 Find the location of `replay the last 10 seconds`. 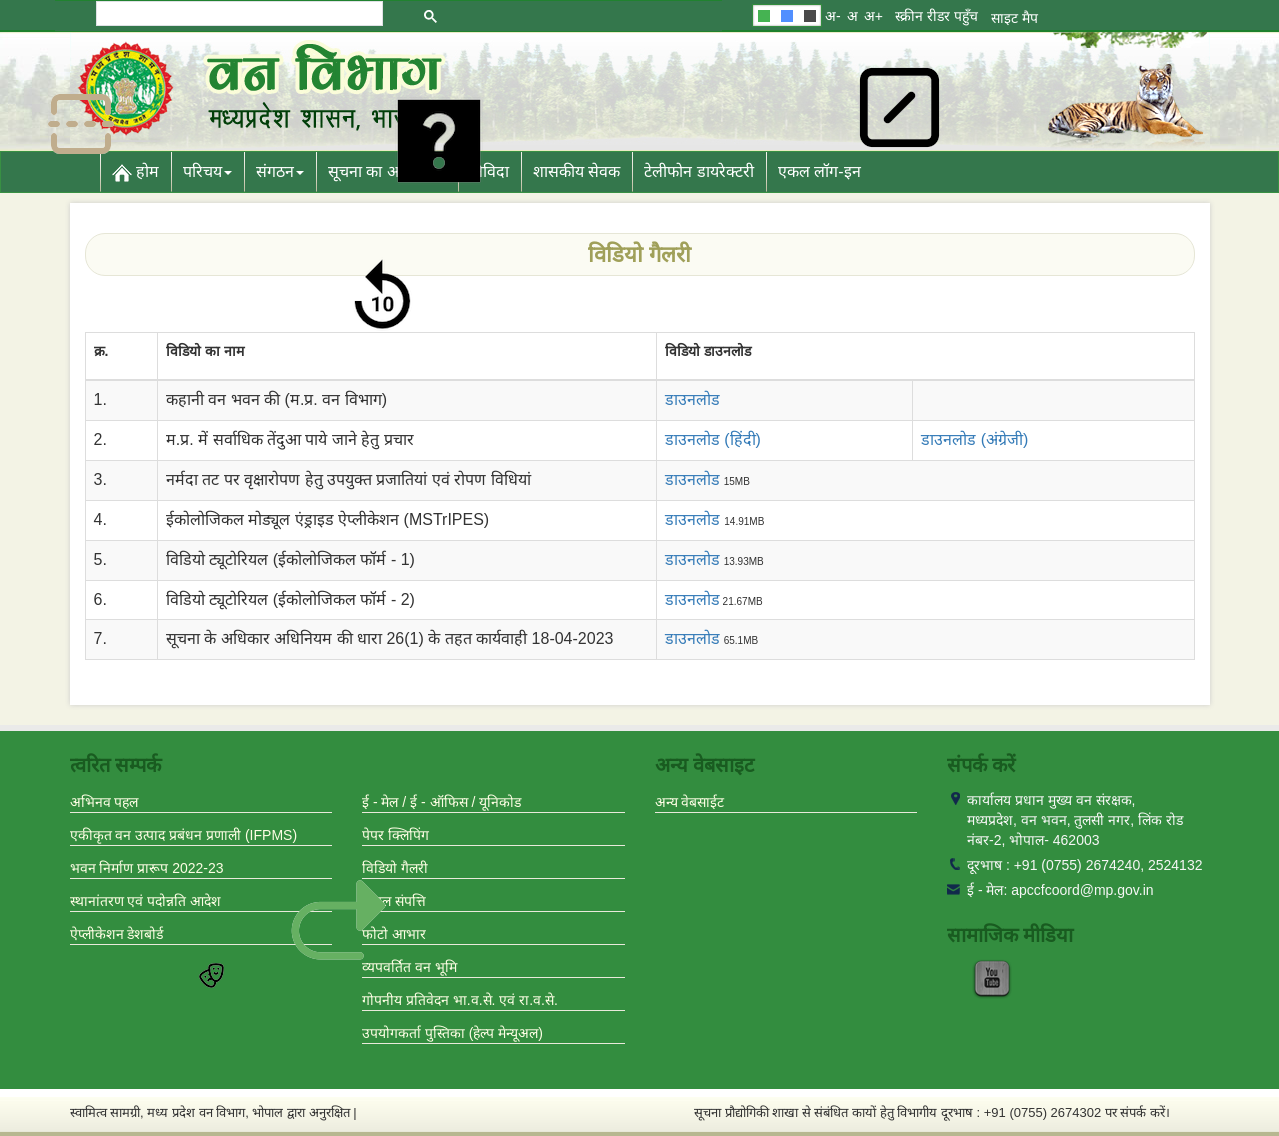

replay the last 10 seconds is located at coordinates (382, 297).